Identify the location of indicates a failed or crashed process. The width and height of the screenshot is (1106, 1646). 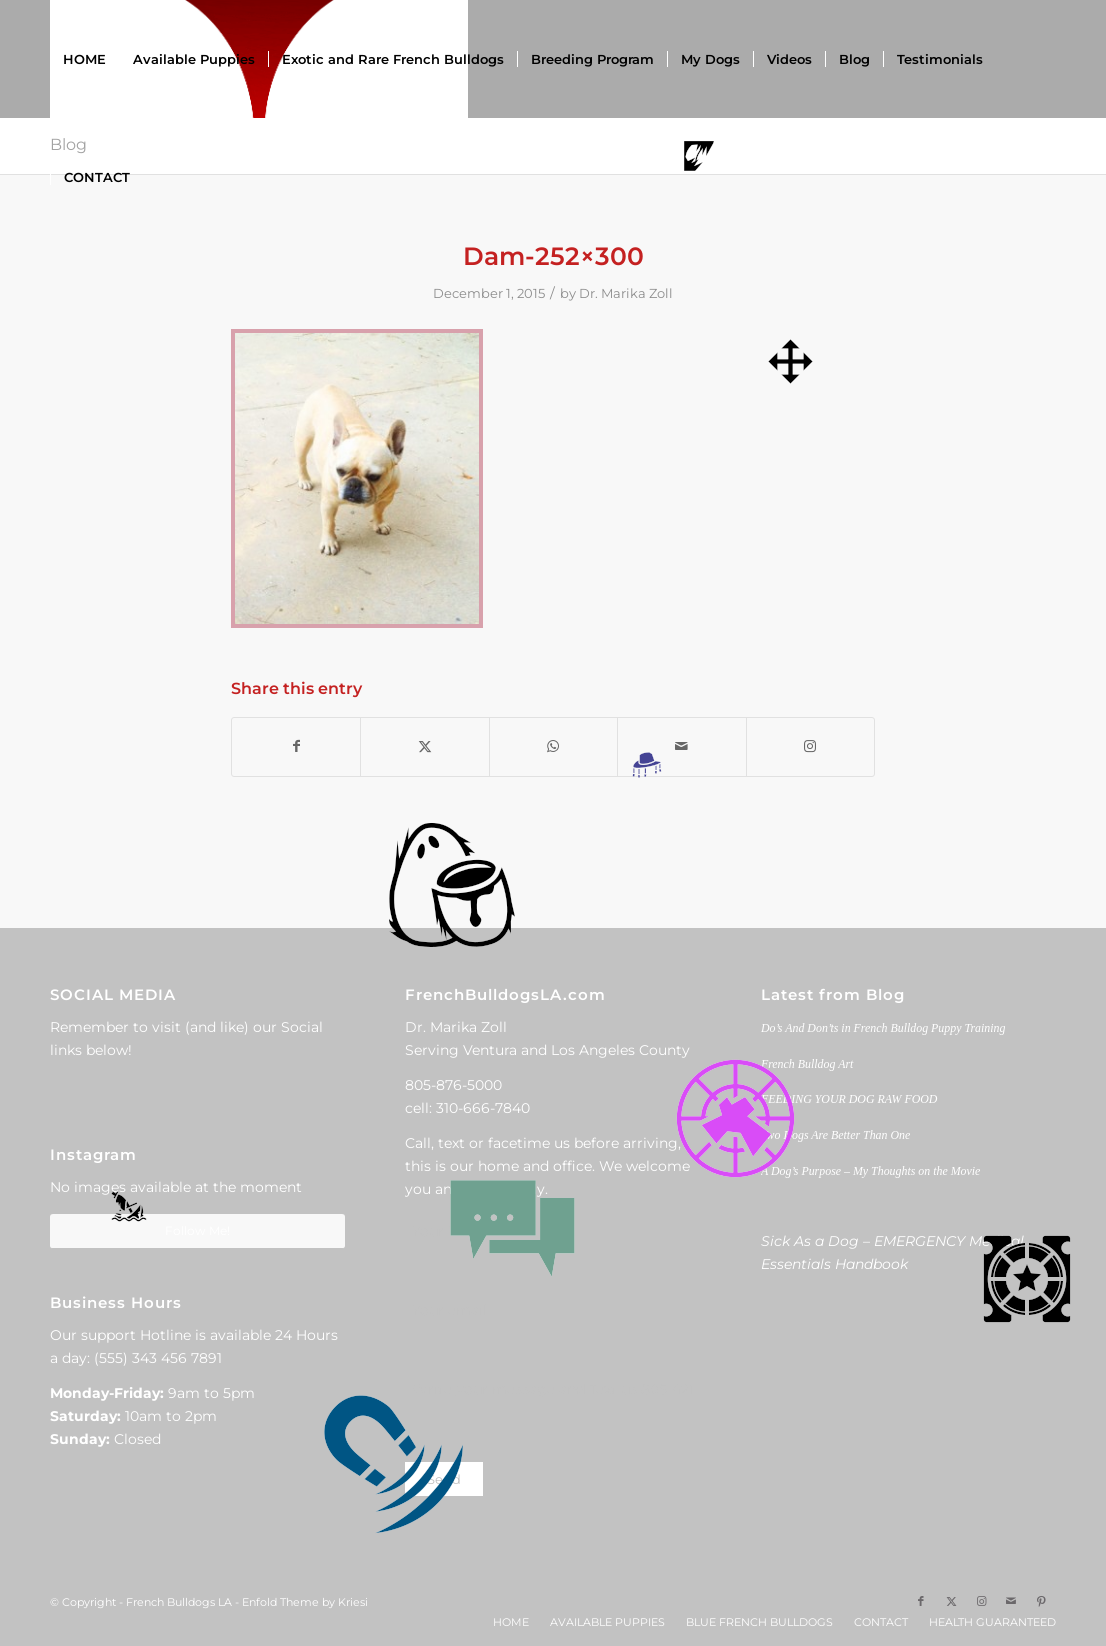
(129, 1204).